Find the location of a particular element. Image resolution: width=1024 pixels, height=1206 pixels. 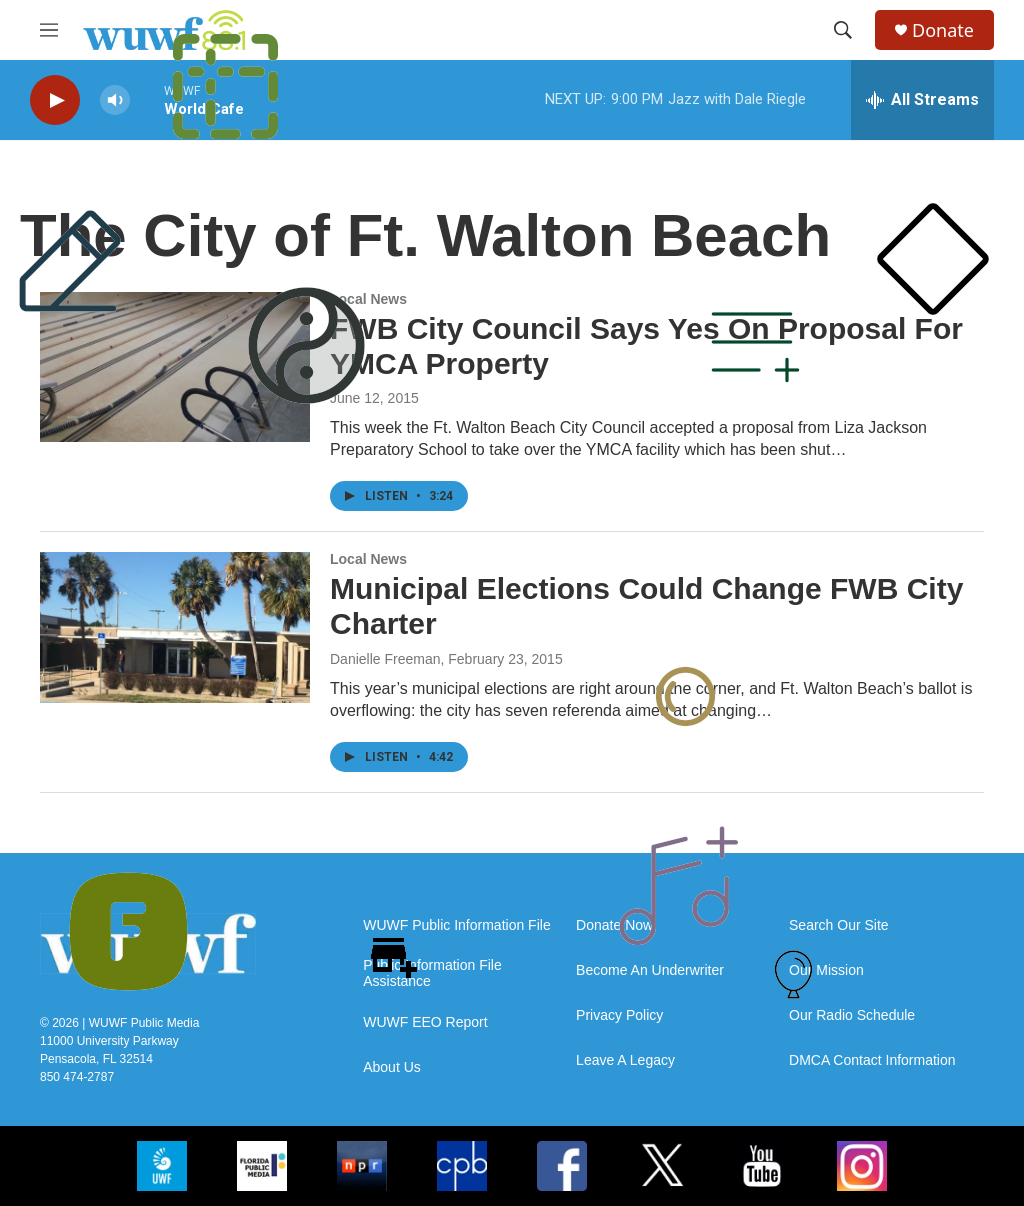

toggle balance or harmony mode is located at coordinates (306, 345).